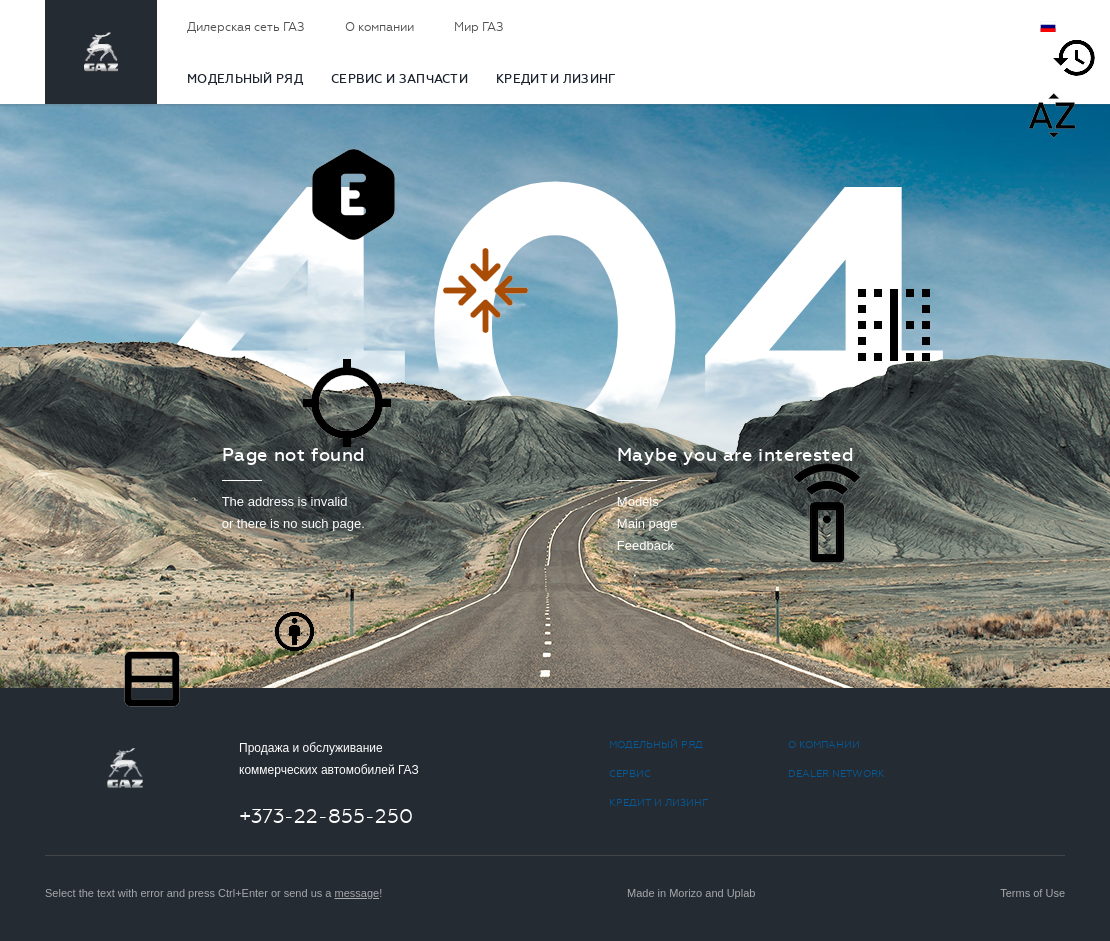 This screenshot has width=1110, height=941. Describe the element at coordinates (353, 194) in the screenshot. I see `app icon for a service or brand starting with "E"` at that location.